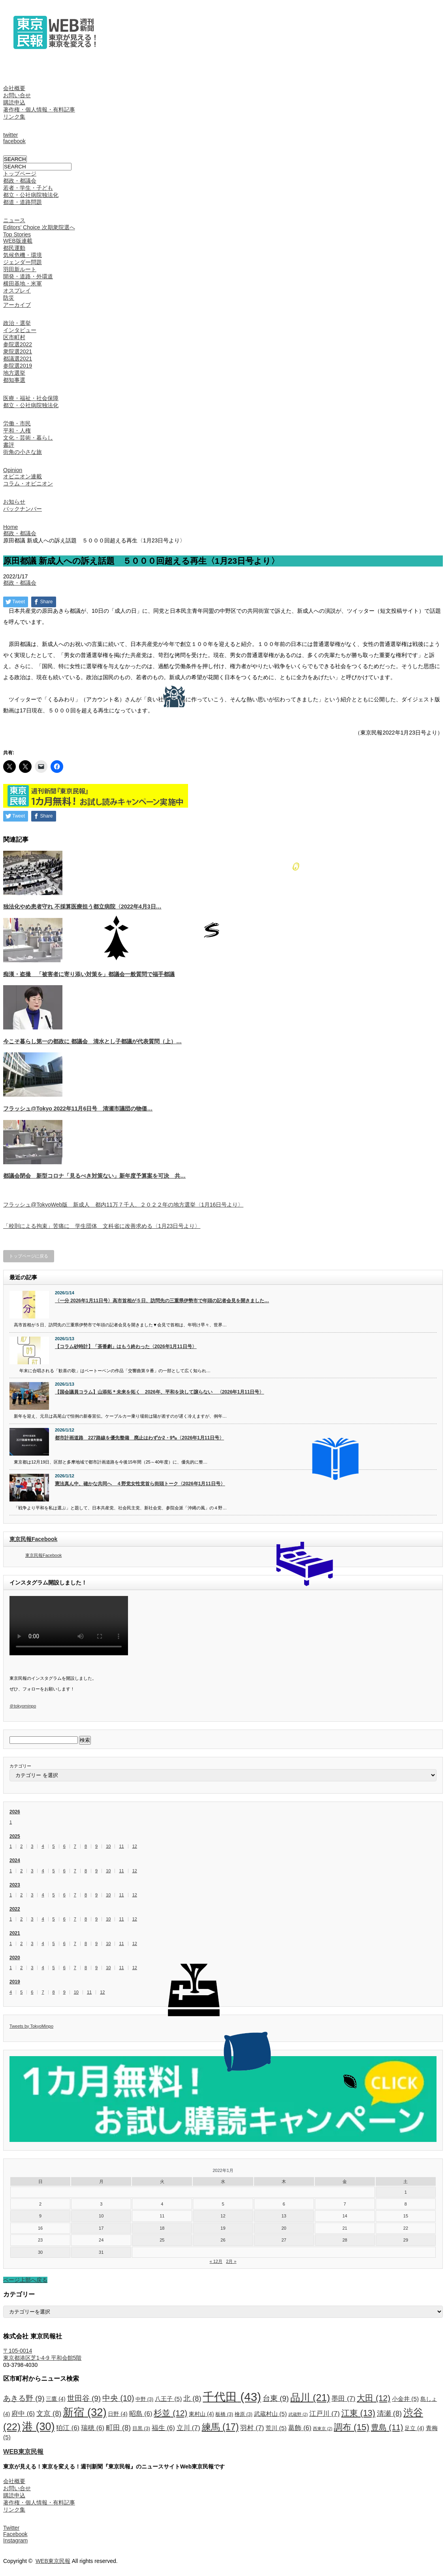 Image resolution: width=446 pixels, height=2576 pixels. What do you see at coordinates (305, 1564) in the screenshot?
I see `book a hotel or accommodation` at bounding box center [305, 1564].